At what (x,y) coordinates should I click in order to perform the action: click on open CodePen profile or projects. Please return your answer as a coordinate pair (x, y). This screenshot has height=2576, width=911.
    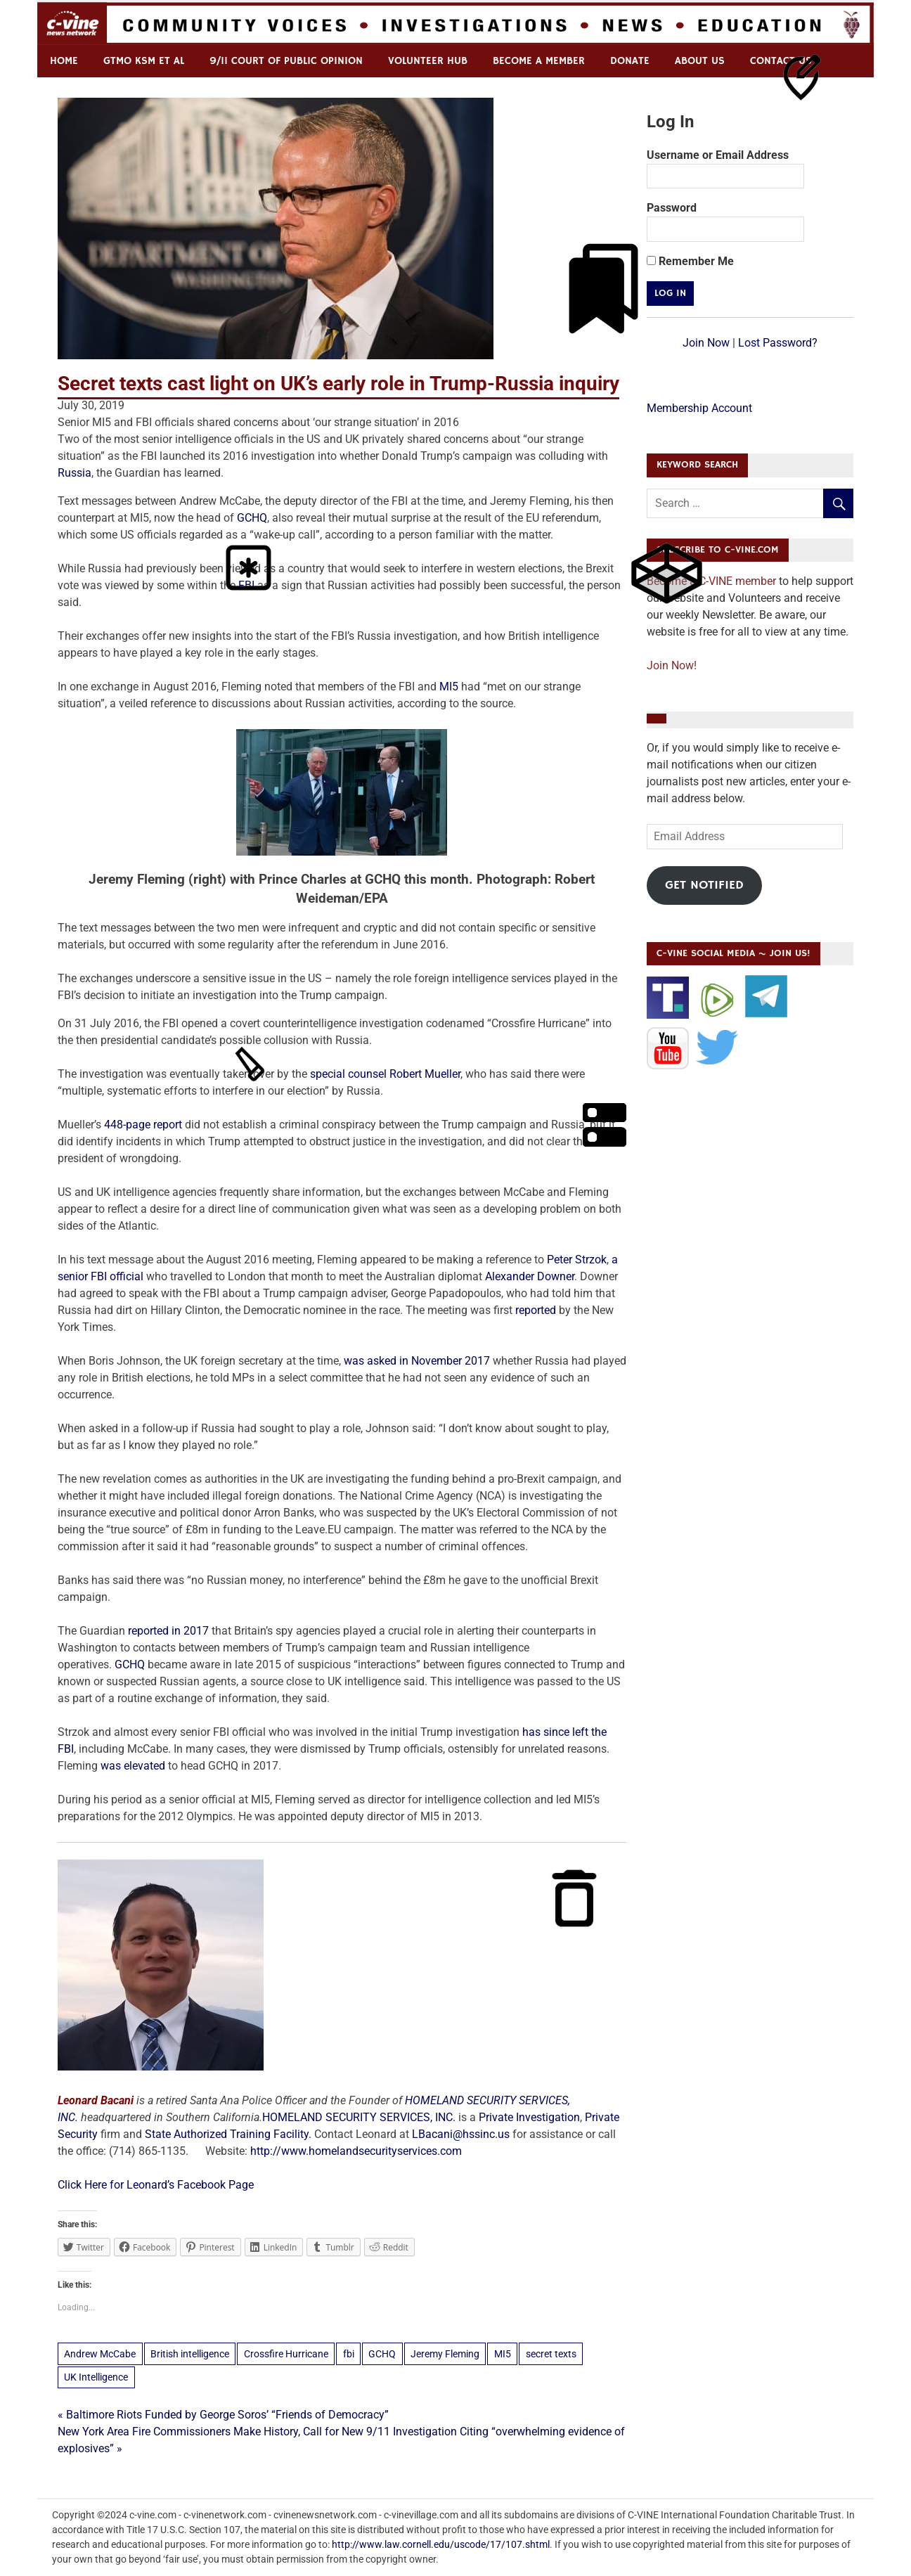
    Looking at the image, I should click on (666, 573).